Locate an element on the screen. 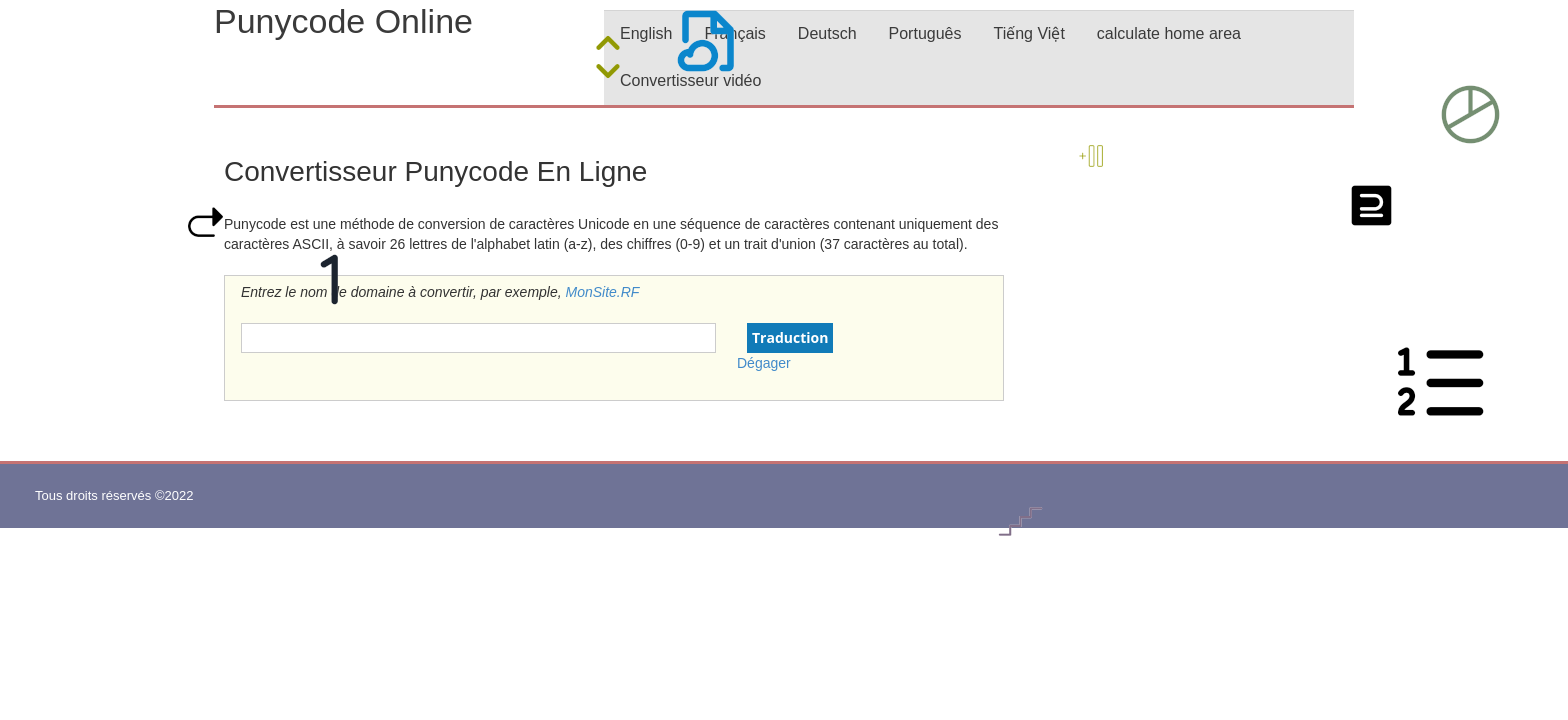 The height and width of the screenshot is (720, 1568). indicates stairs or steps nearby is located at coordinates (1020, 521).